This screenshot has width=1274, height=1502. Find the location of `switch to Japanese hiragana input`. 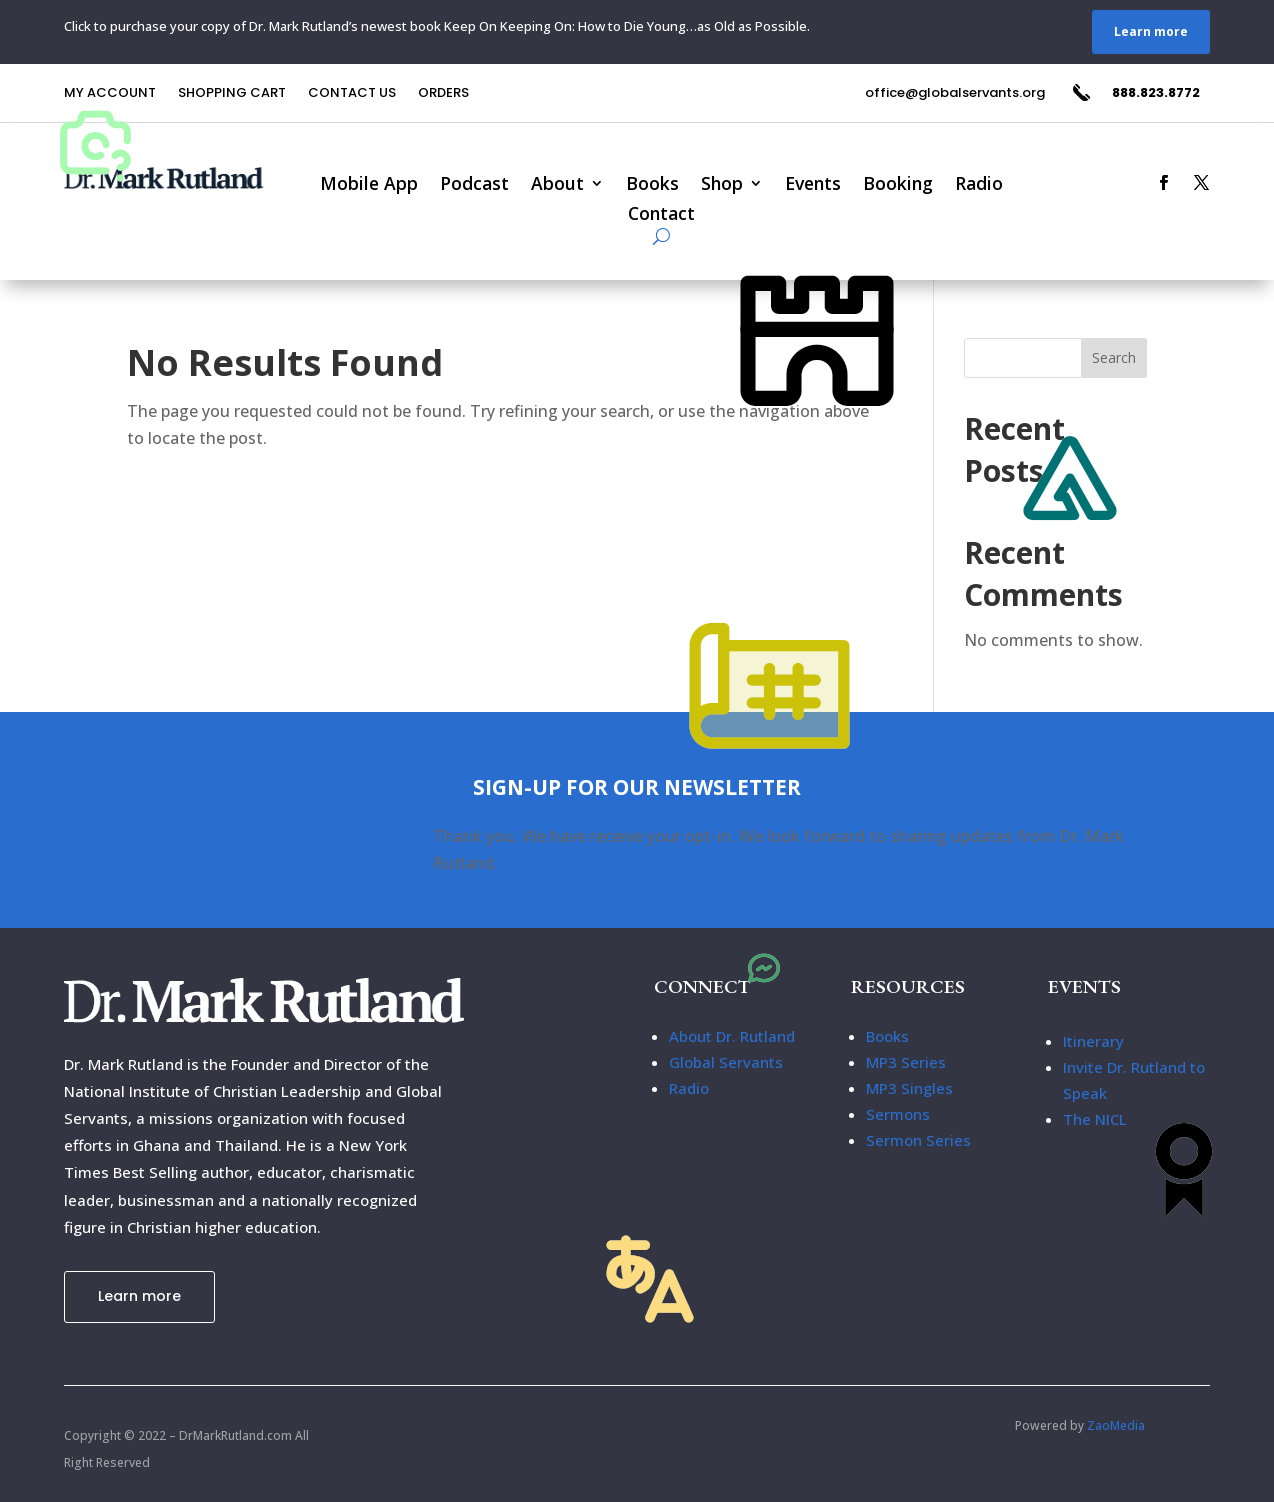

switch to Japanese hiragana input is located at coordinates (650, 1279).